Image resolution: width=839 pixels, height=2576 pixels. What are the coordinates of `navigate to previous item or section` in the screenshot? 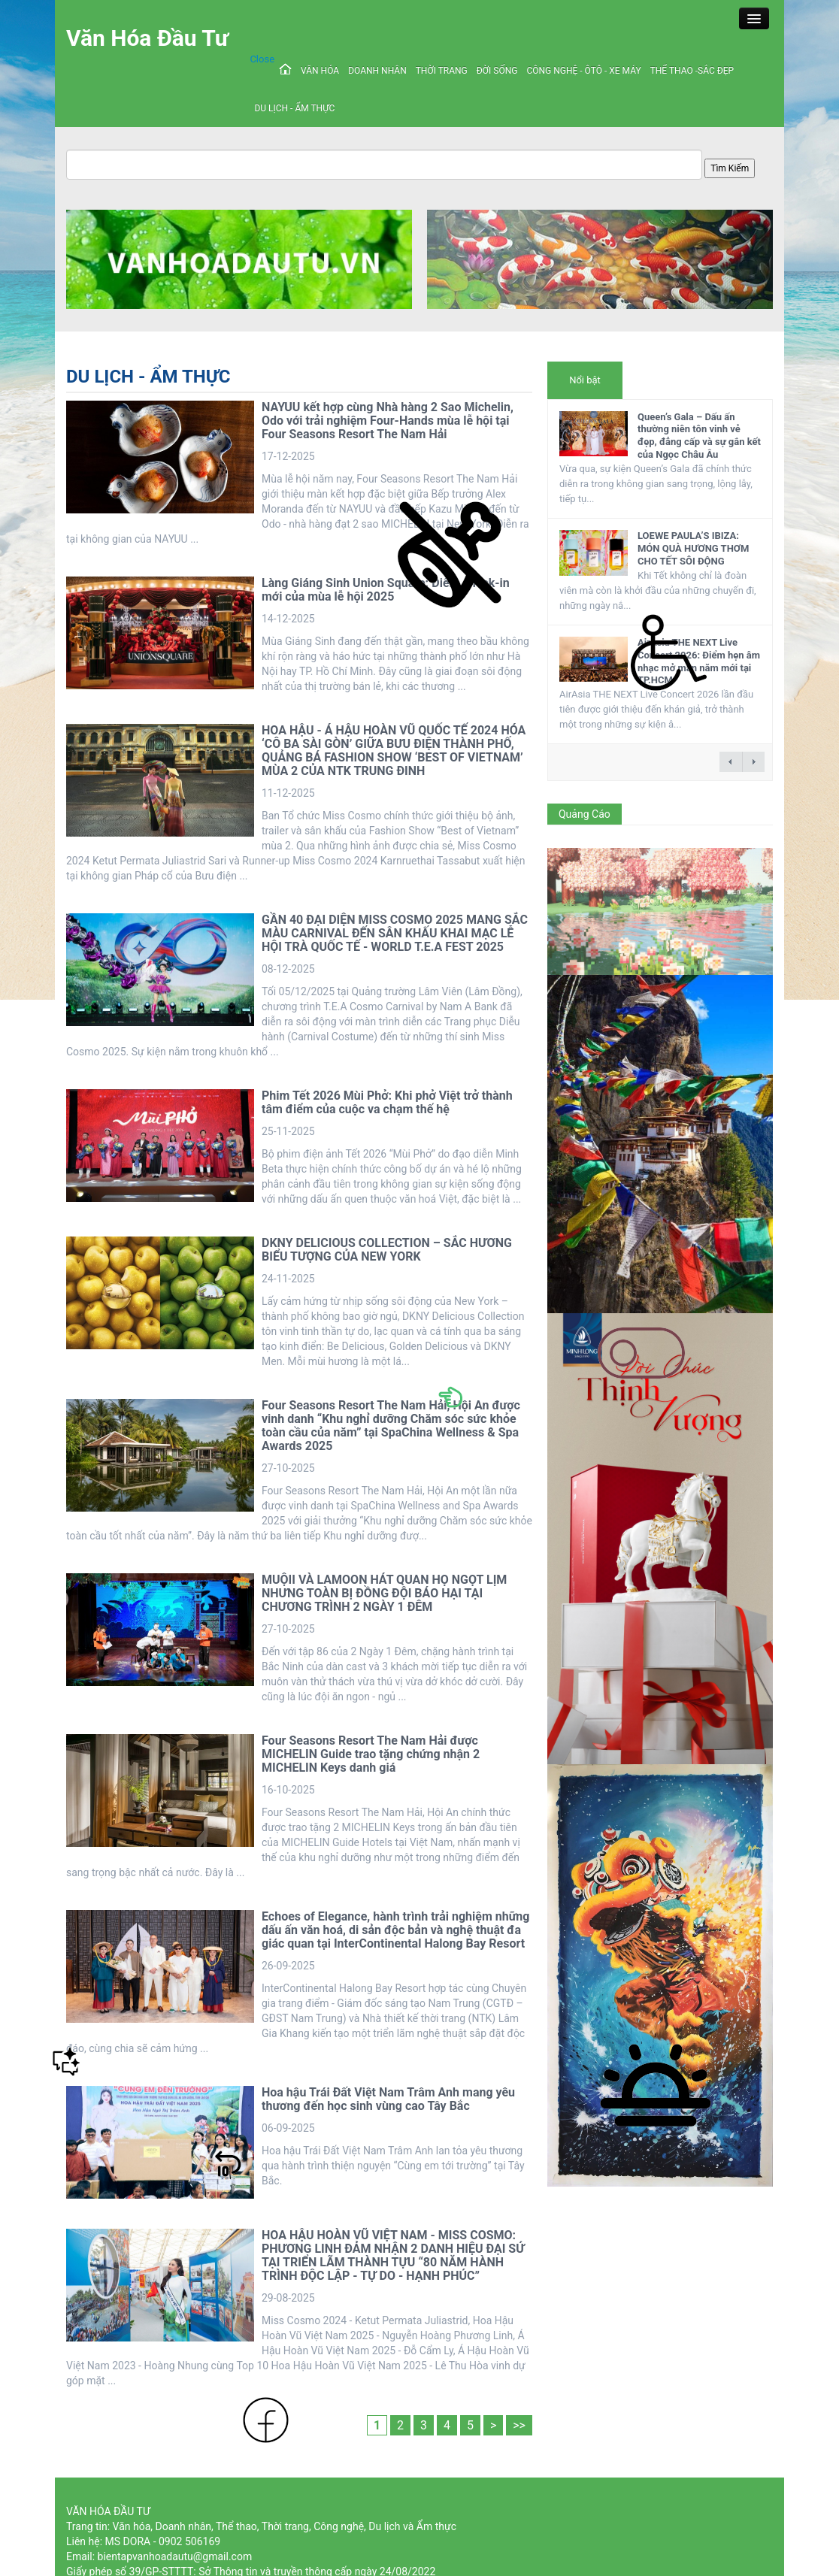 It's located at (451, 1397).